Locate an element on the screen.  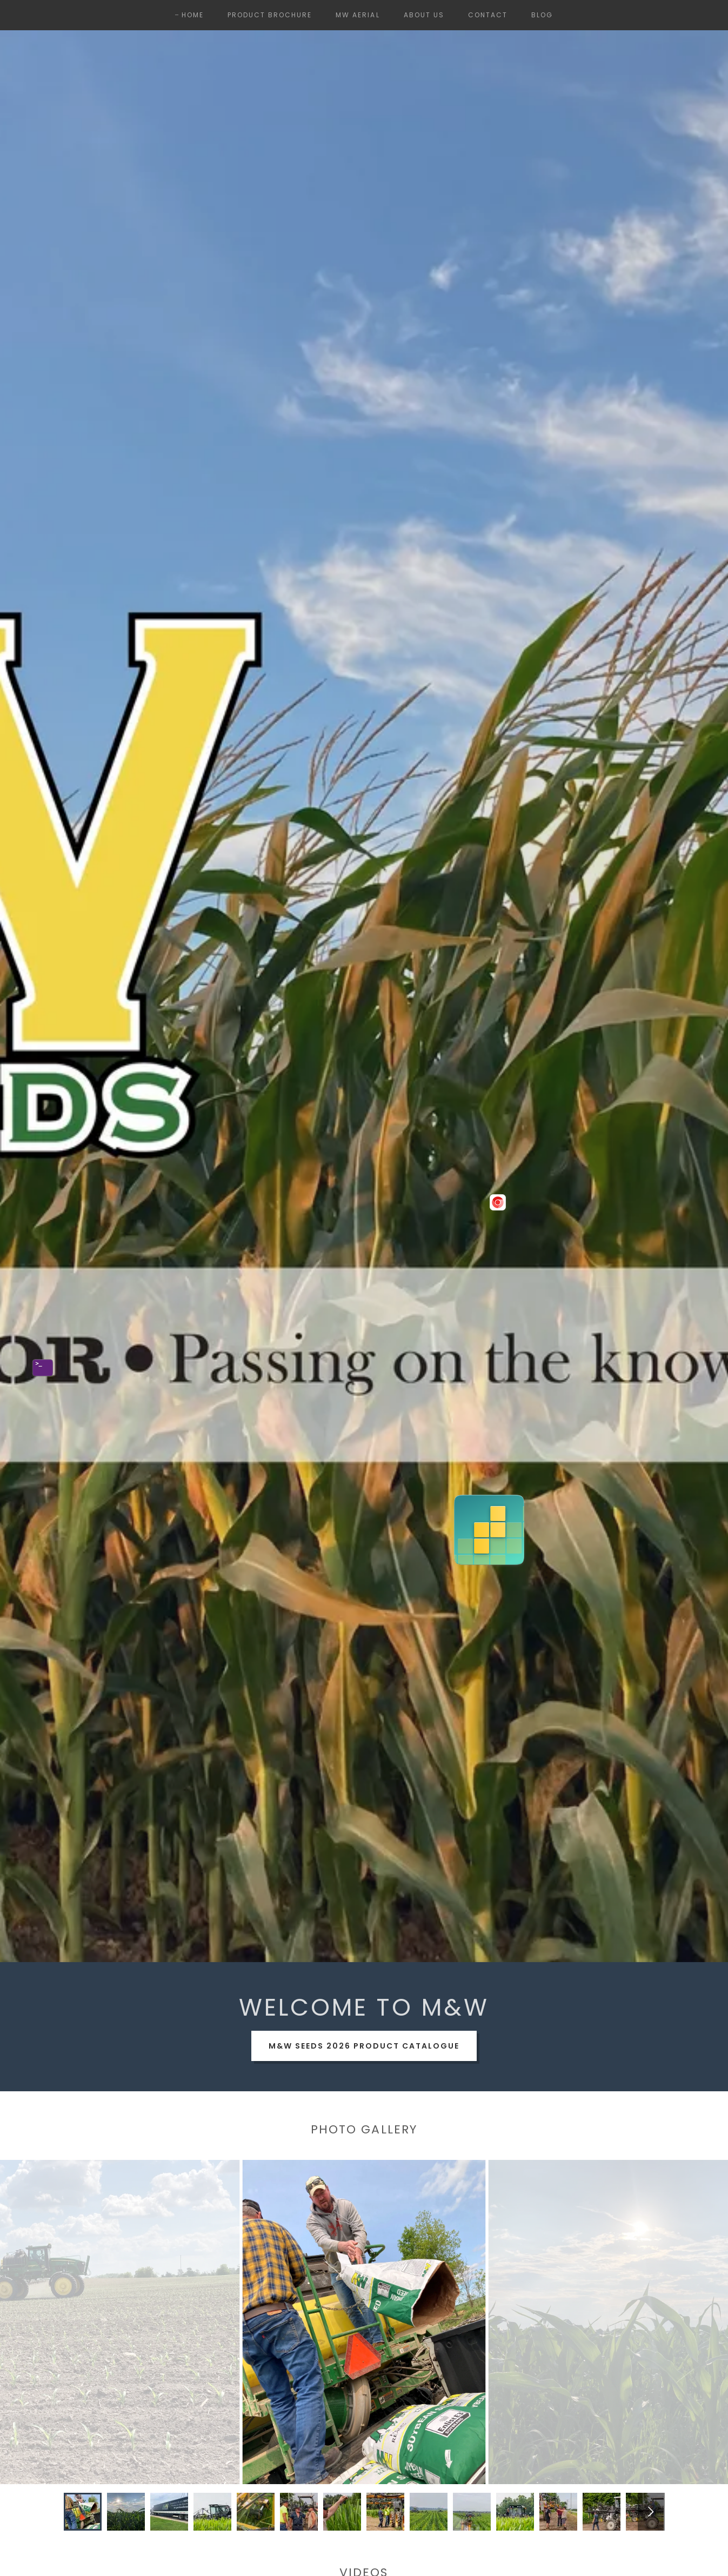
open ungoogled chromium browser is located at coordinates (498, 1202).